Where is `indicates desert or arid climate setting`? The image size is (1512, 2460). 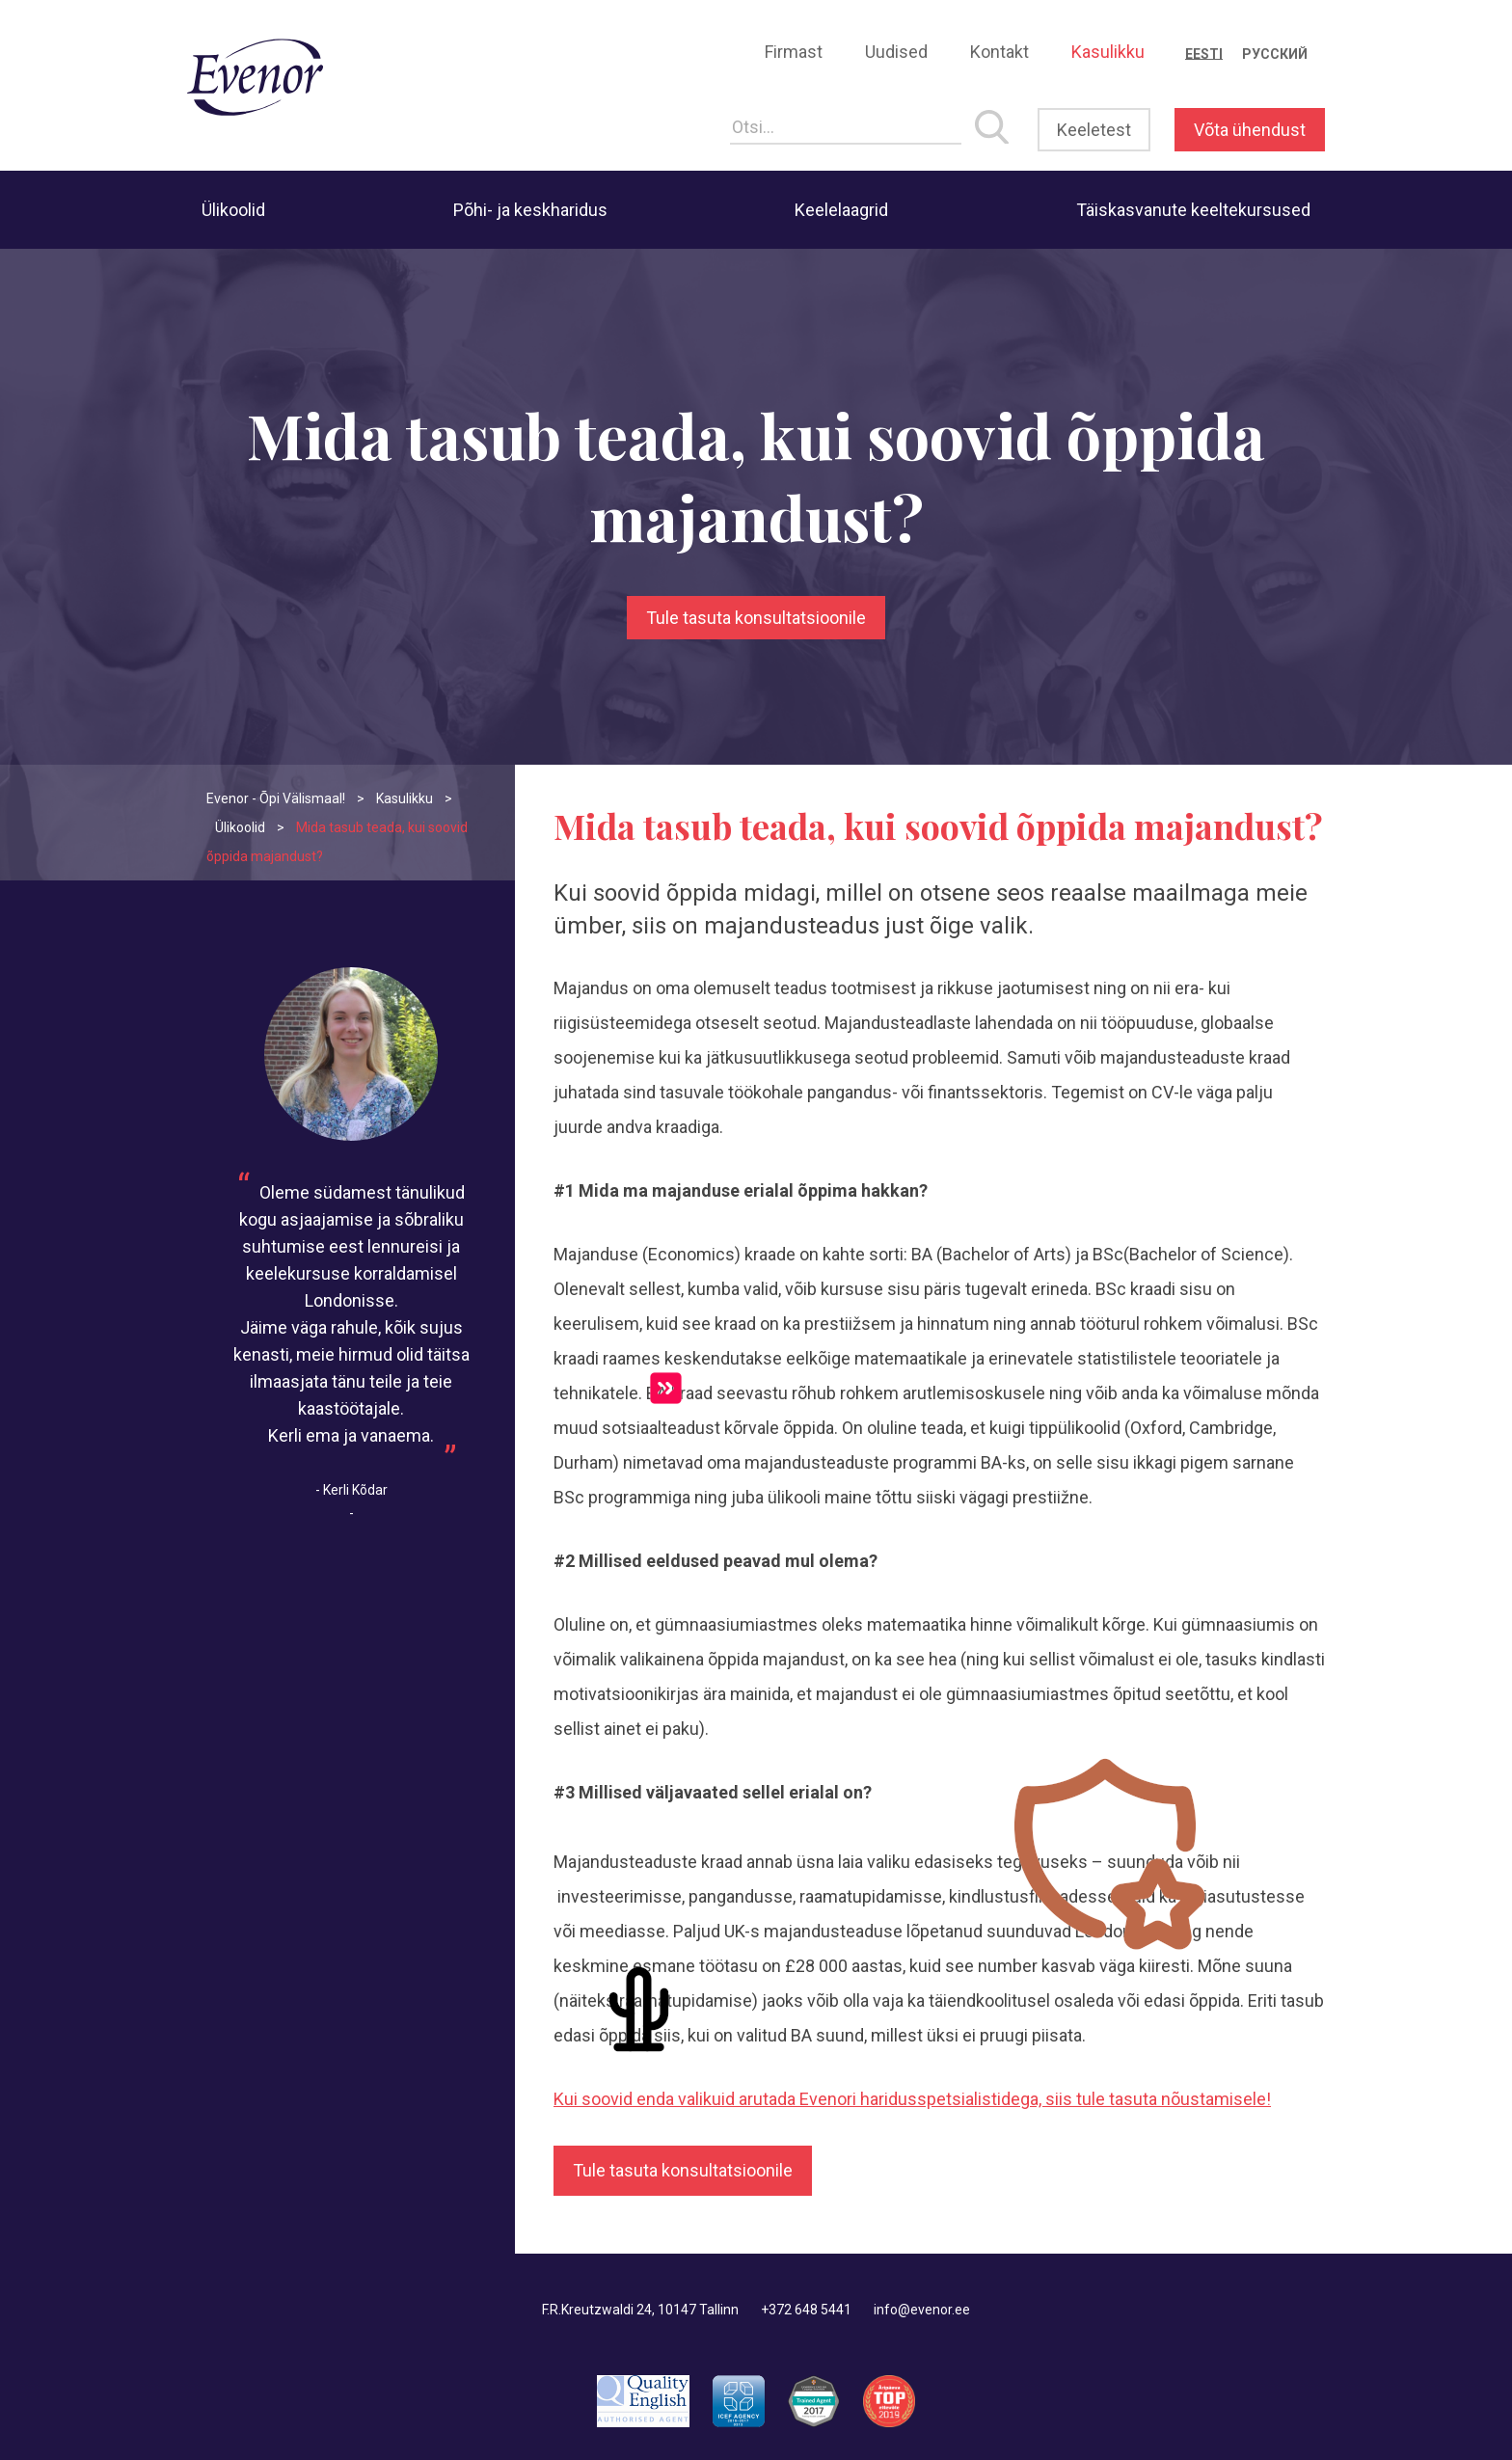
indicates desert or arid climate setting is located at coordinates (638, 2009).